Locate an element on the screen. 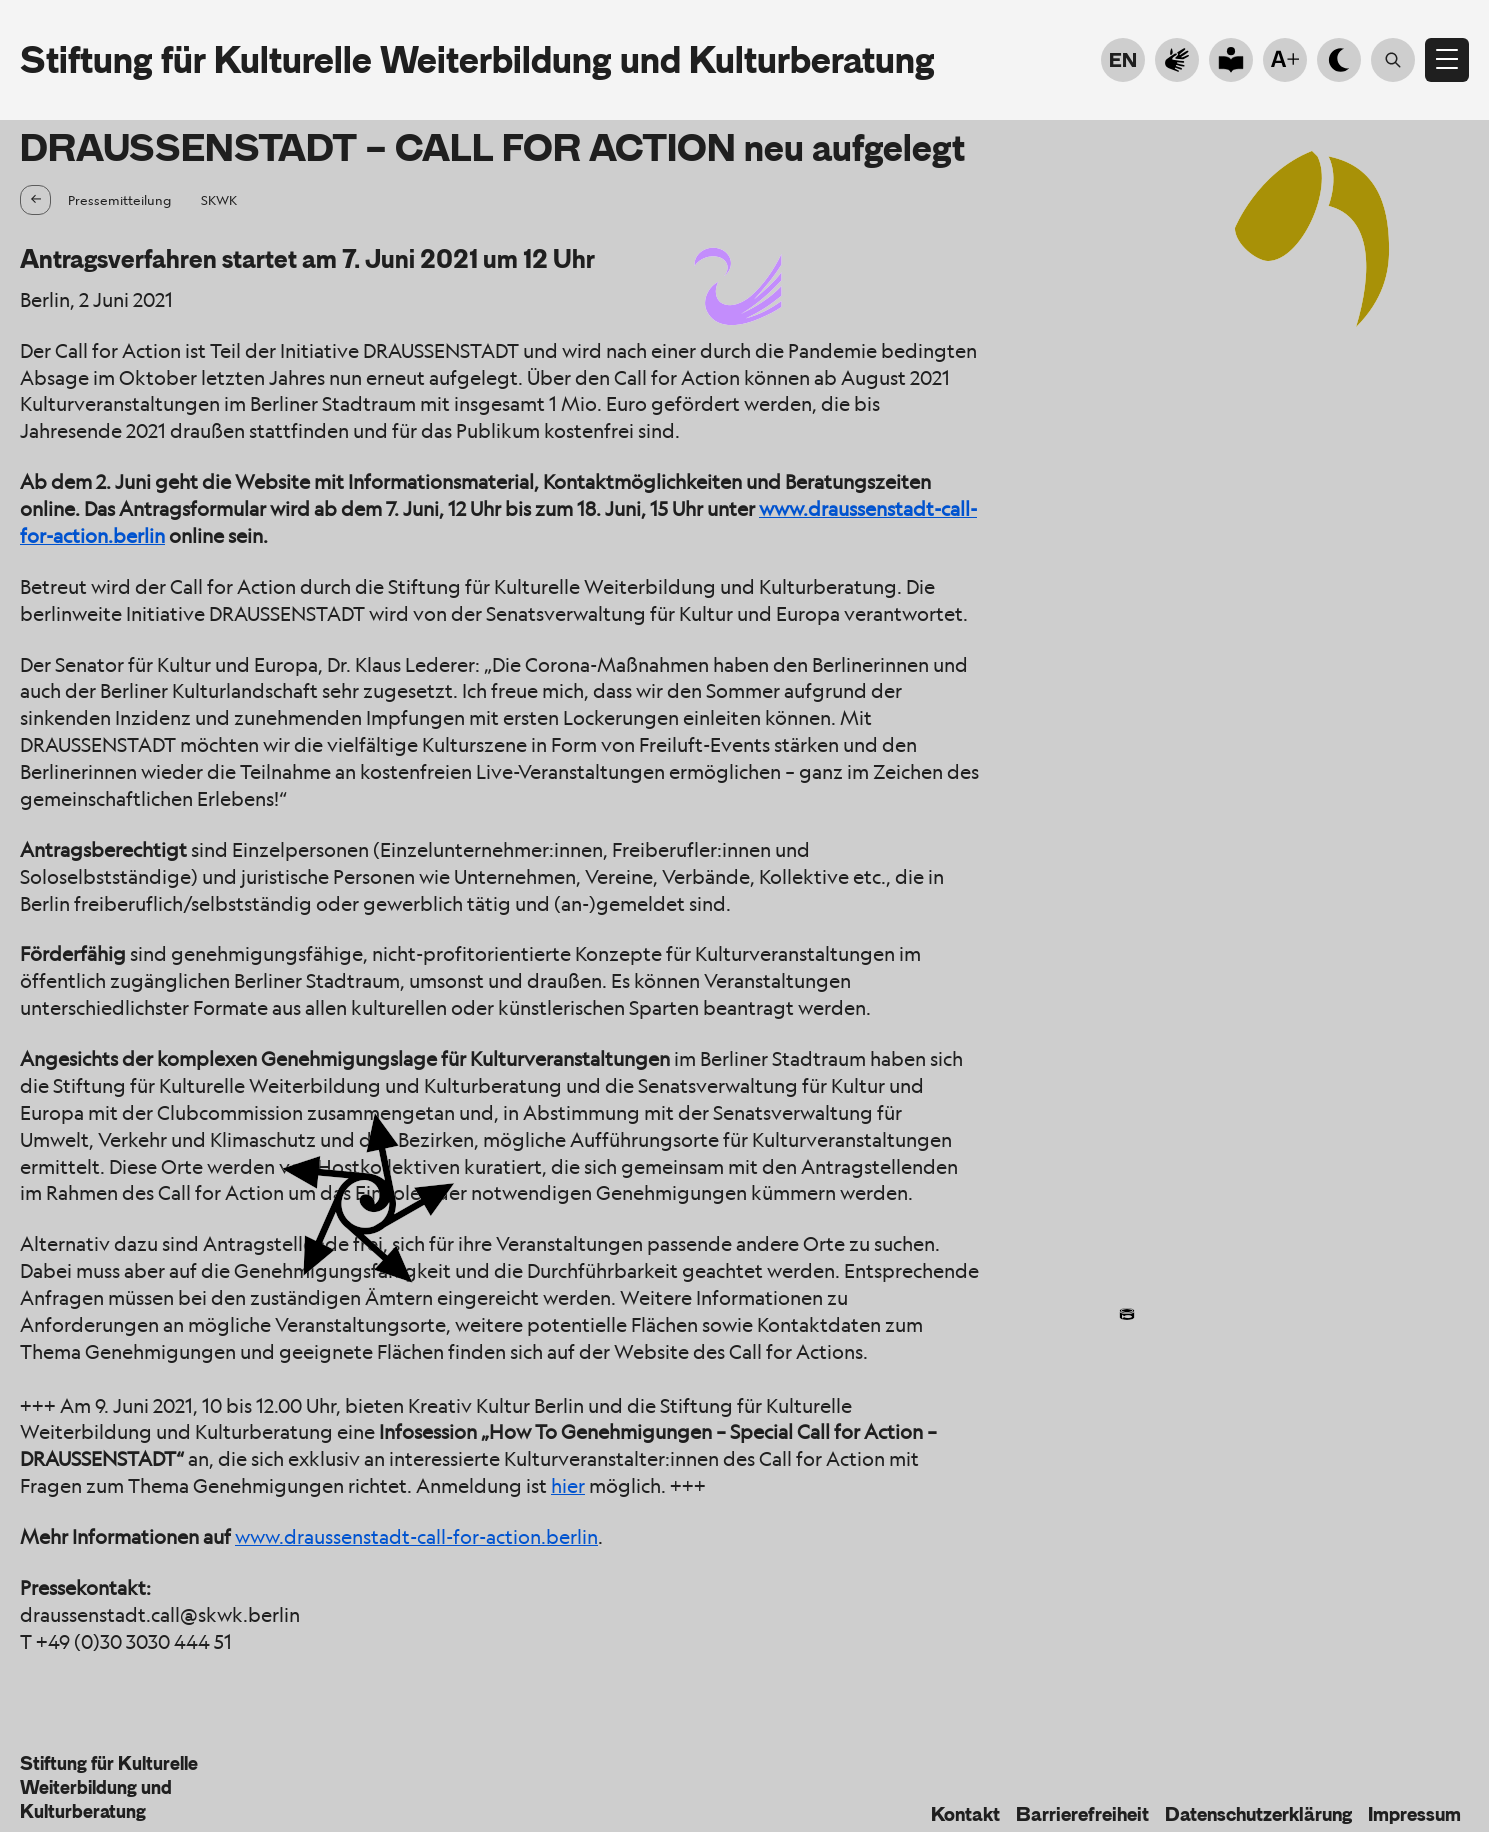 This screenshot has width=1489, height=1832. canned fish item in a game inventory is located at coordinates (1127, 1314).